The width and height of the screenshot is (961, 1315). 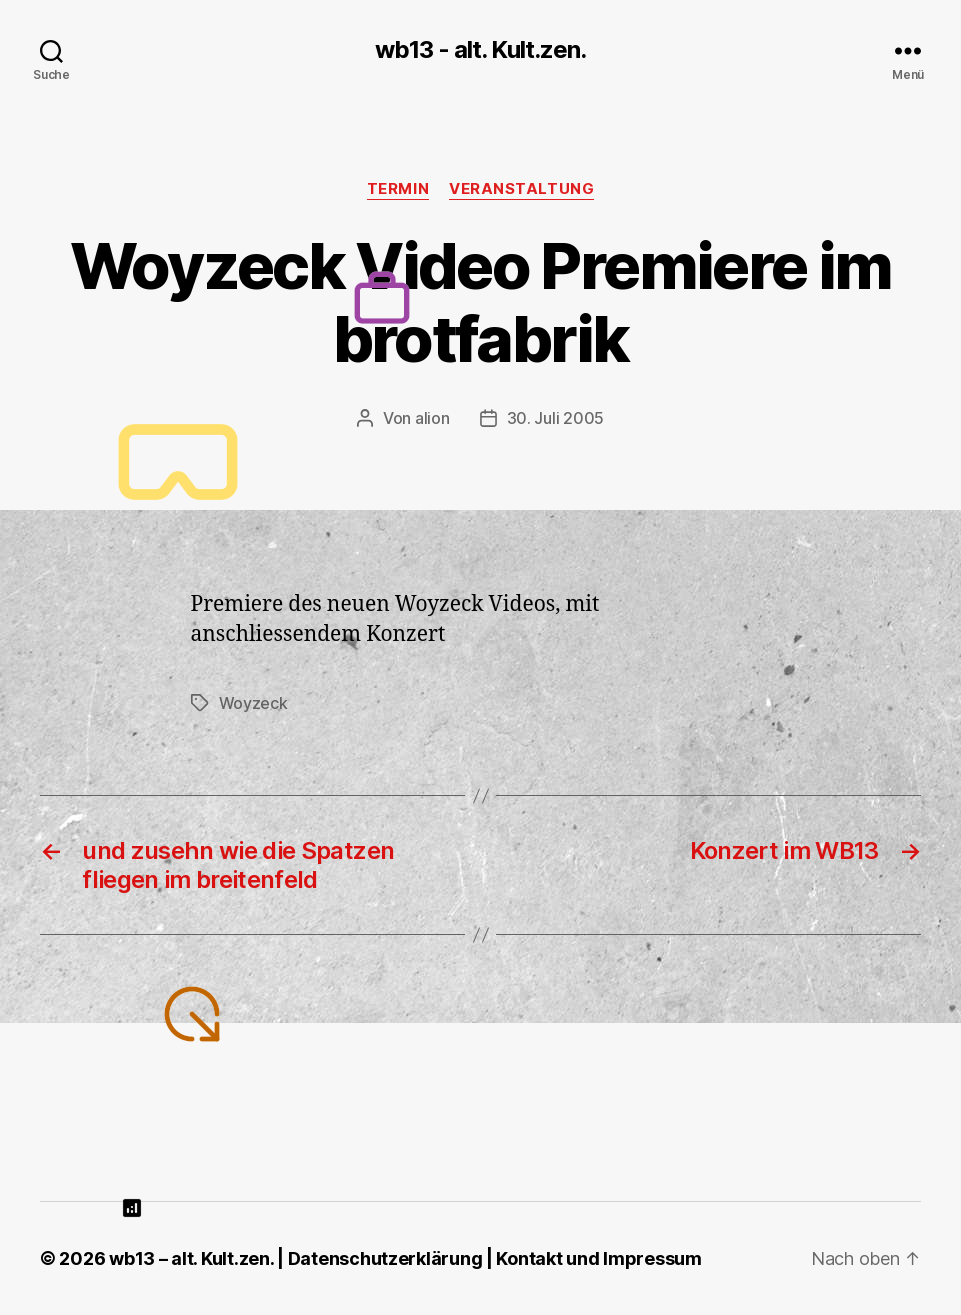 I want to click on view analytics and statistics, so click(x=132, y=1208).